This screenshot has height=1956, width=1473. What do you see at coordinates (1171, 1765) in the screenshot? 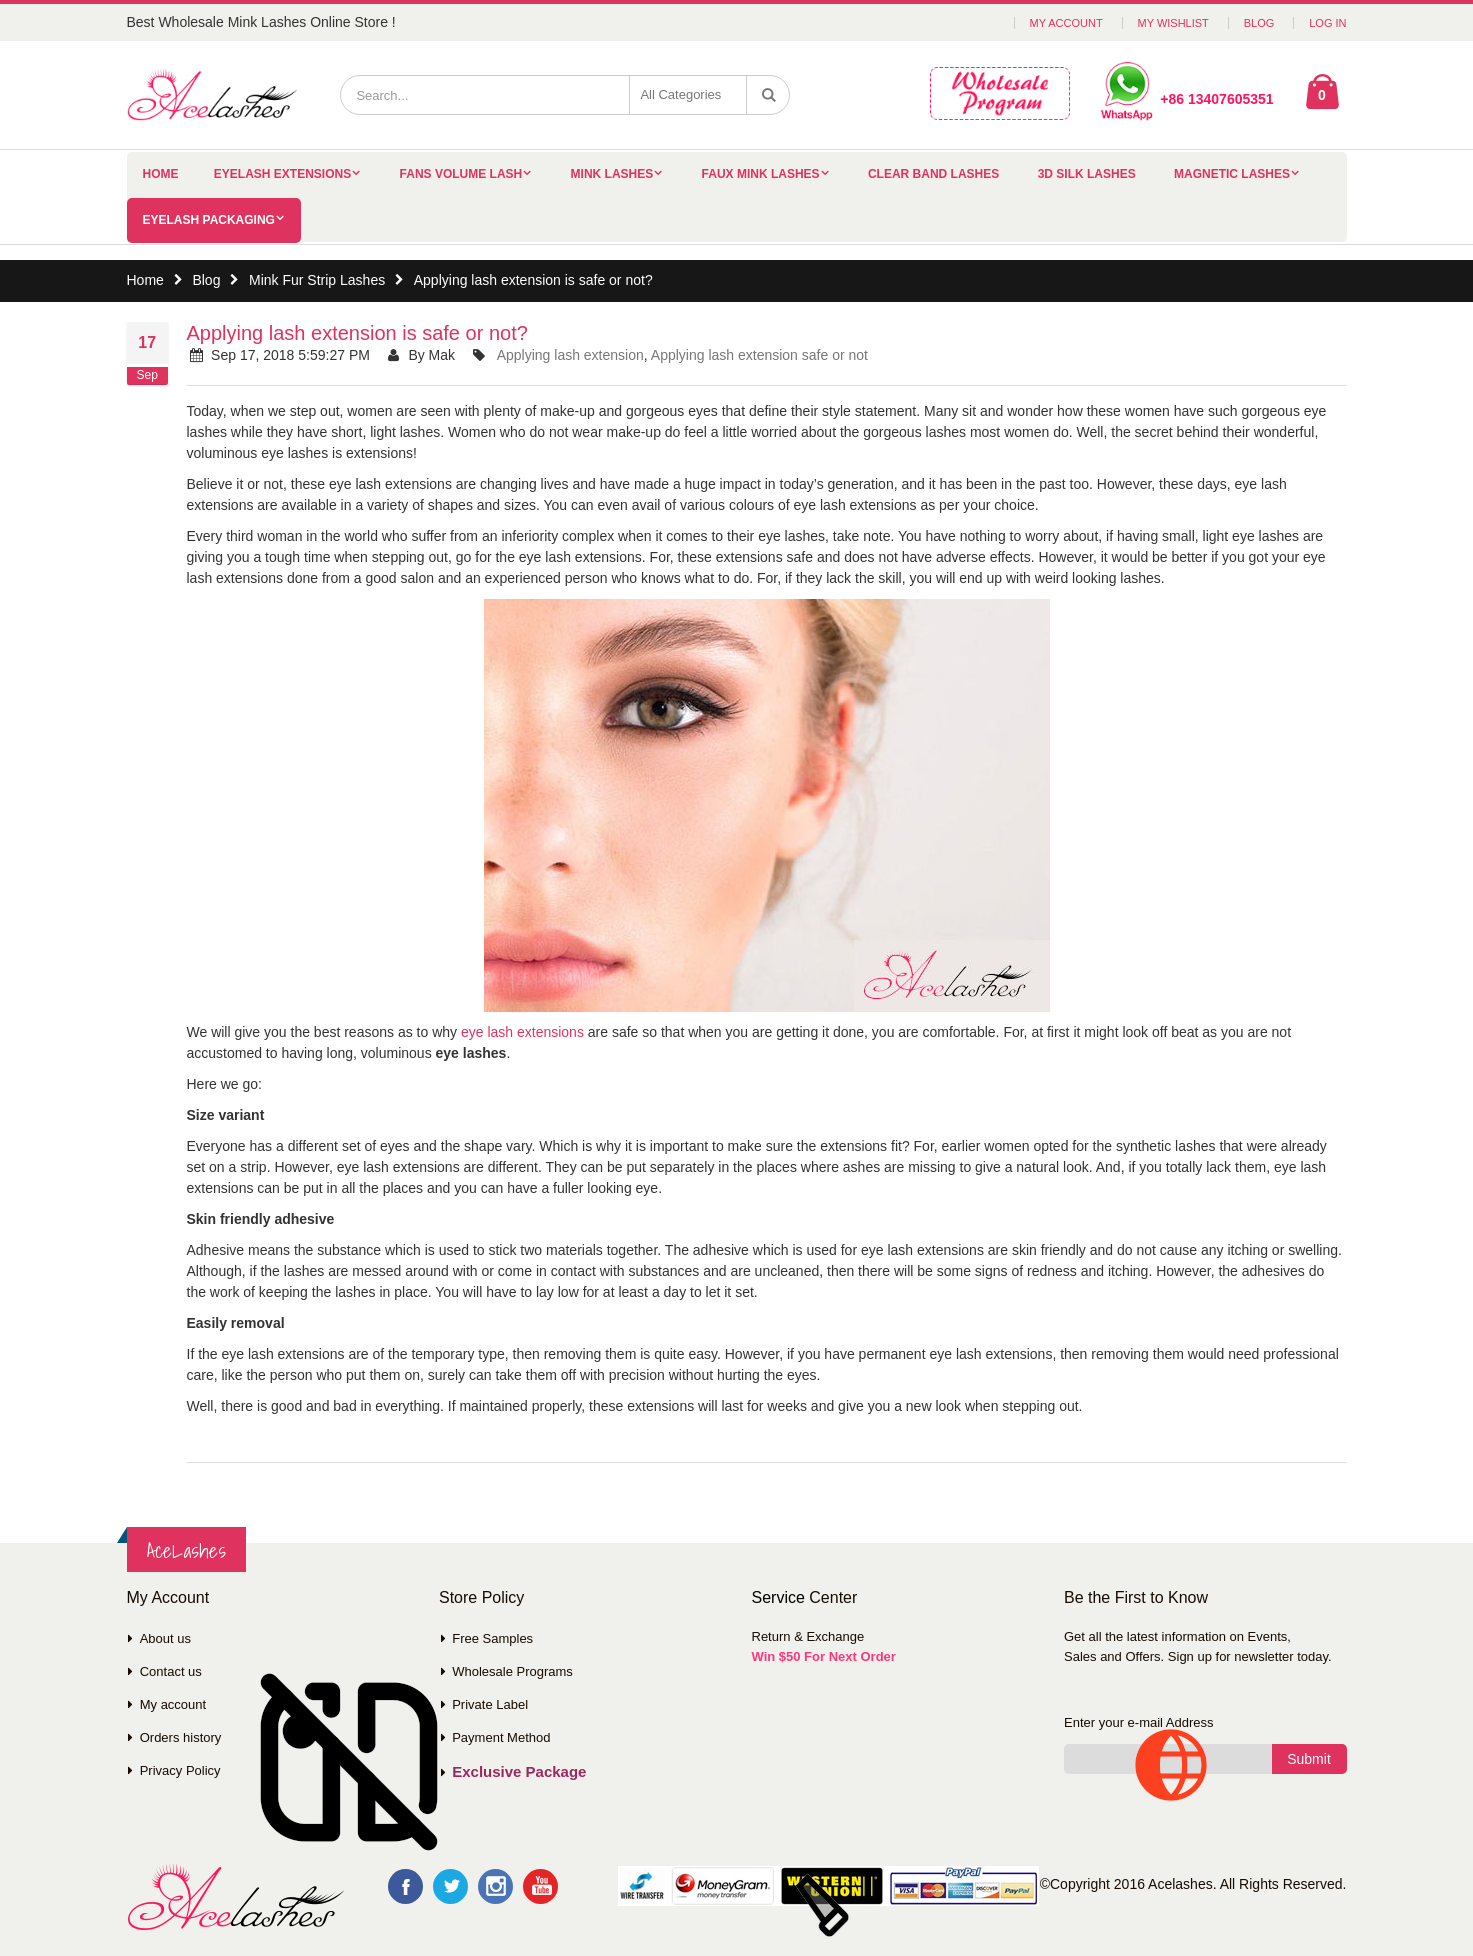
I see `switch to global or worldwide view` at bounding box center [1171, 1765].